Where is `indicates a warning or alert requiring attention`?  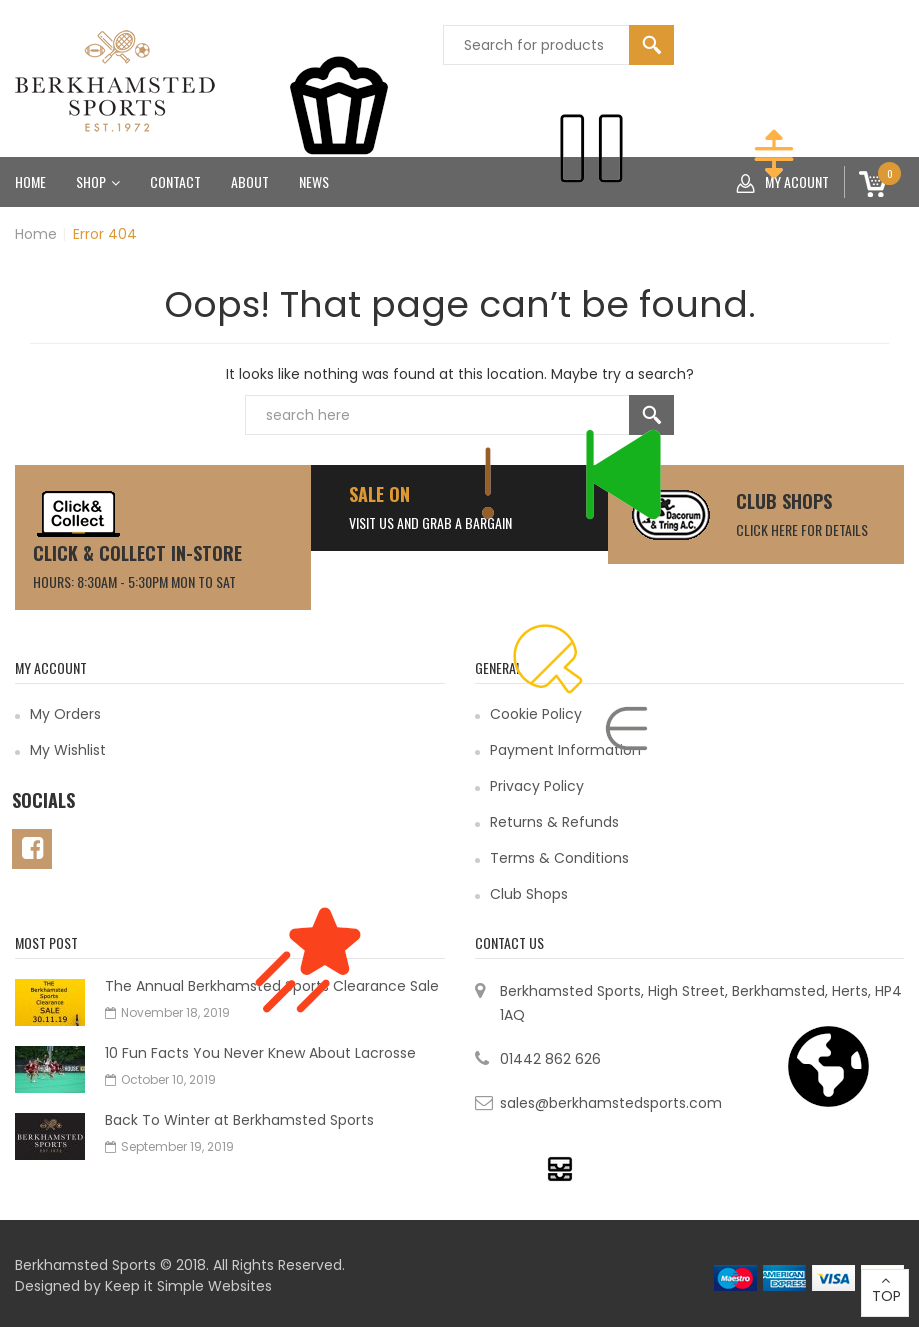
indicates a warning or alert requiring attention is located at coordinates (488, 483).